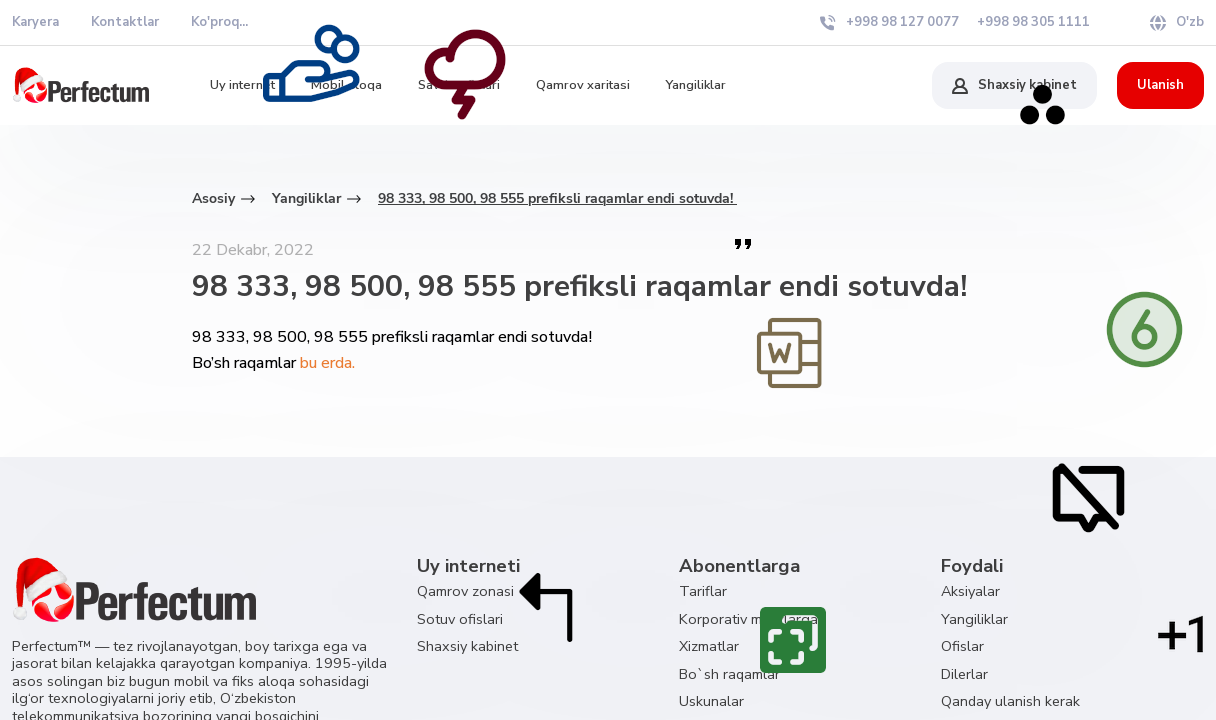 Image resolution: width=1216 pixels, height=720 pixels. I want to click on insert a block quote, so click(743, 244).